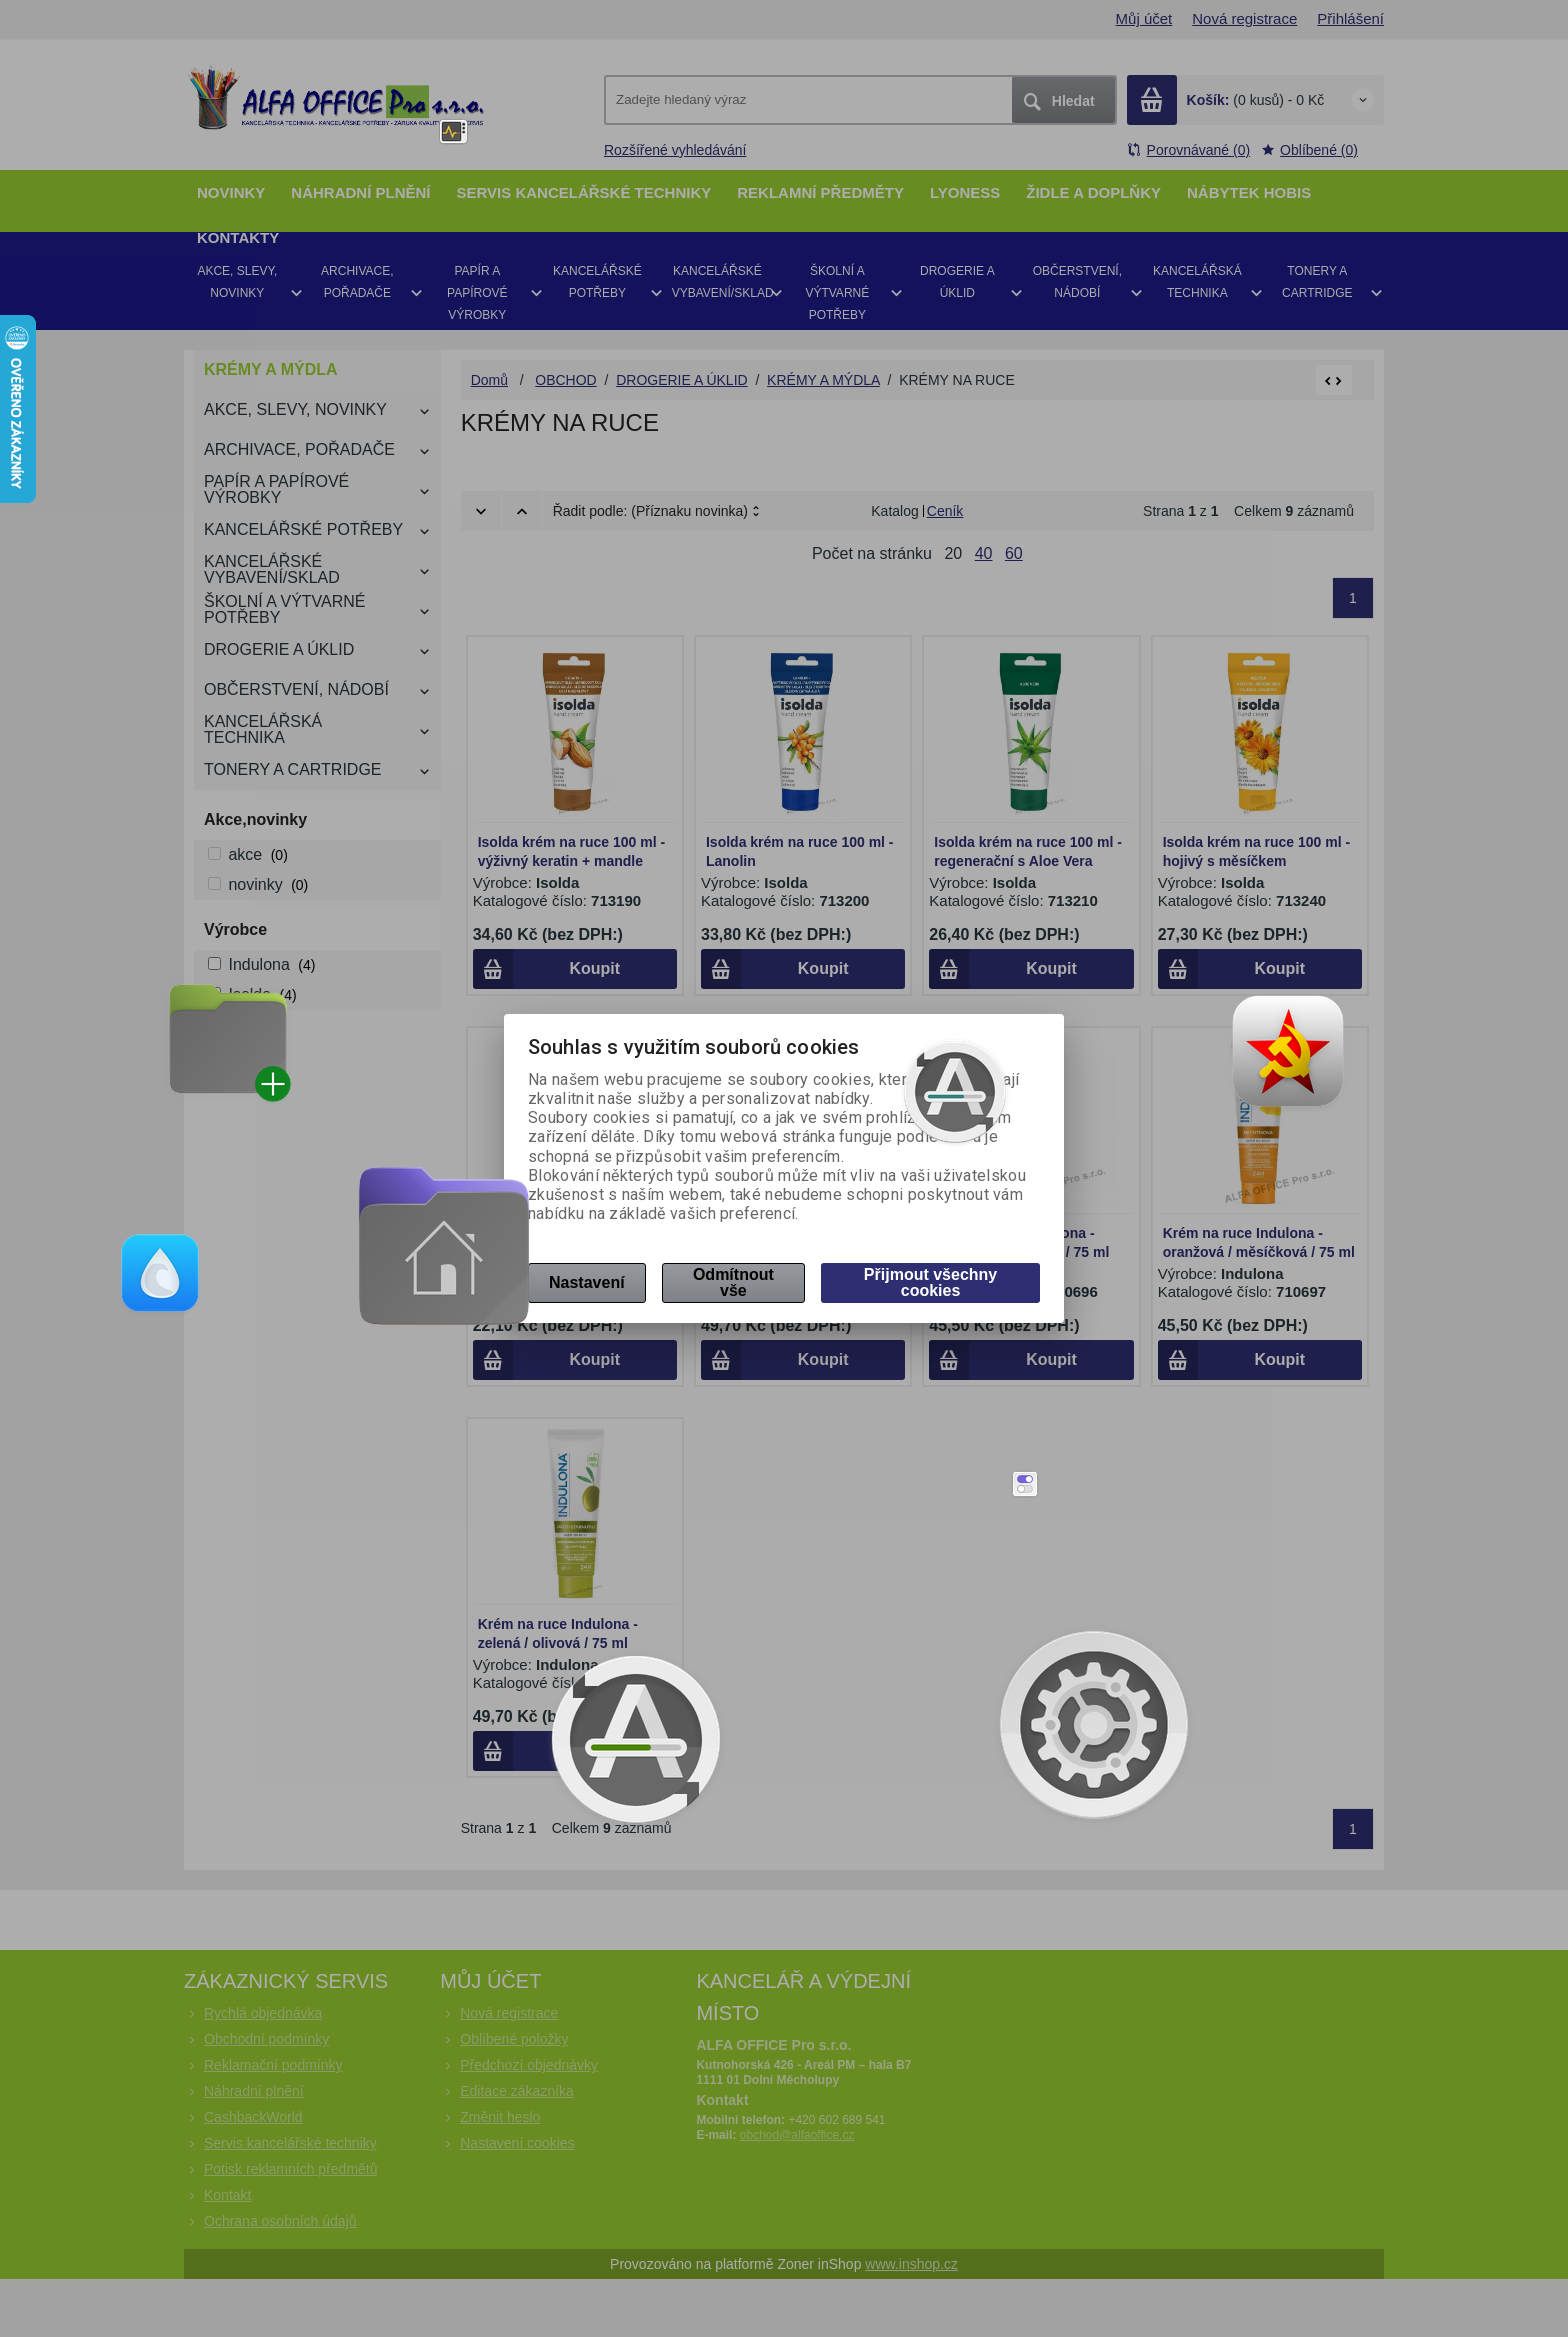  What do you see at coordinates (1288, 1051) in the screenshot?
I see `launch openra game application` at bounding box center [1288, 1051].